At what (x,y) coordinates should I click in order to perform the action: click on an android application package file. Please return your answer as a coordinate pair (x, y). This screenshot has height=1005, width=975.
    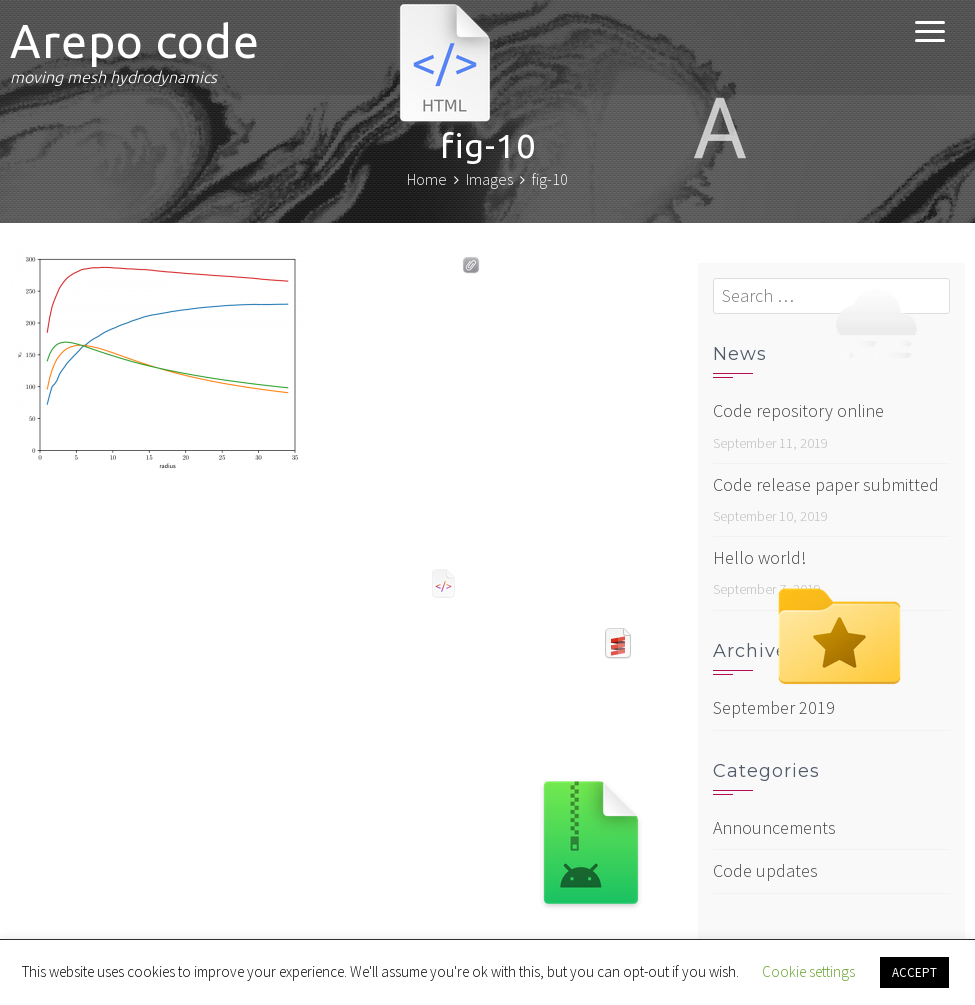
    Looking at the image, I should click on (591, 845).